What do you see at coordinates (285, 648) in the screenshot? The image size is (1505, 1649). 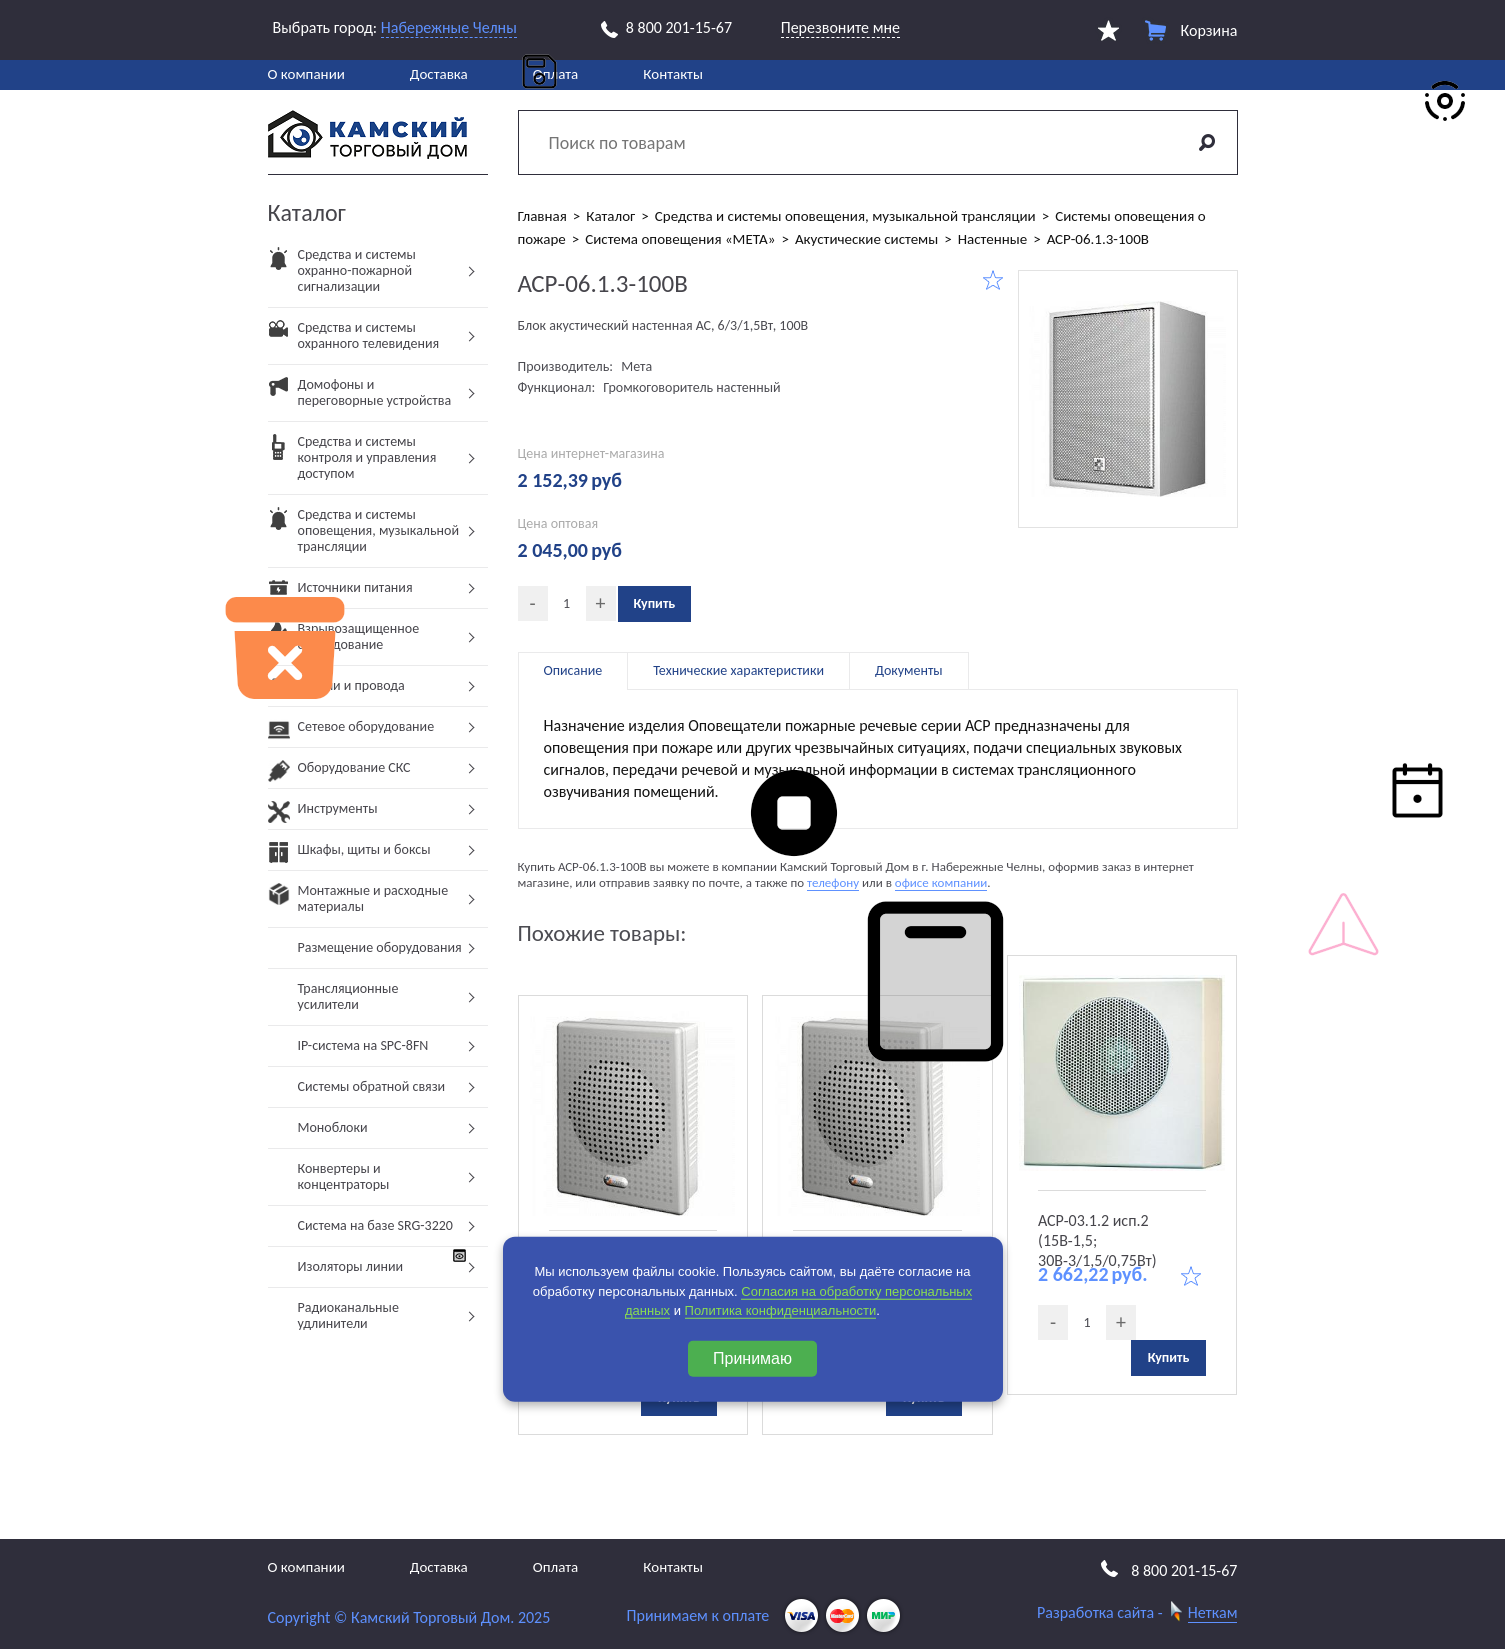 I see `remove item from archive` at bounding box center [285, 648].